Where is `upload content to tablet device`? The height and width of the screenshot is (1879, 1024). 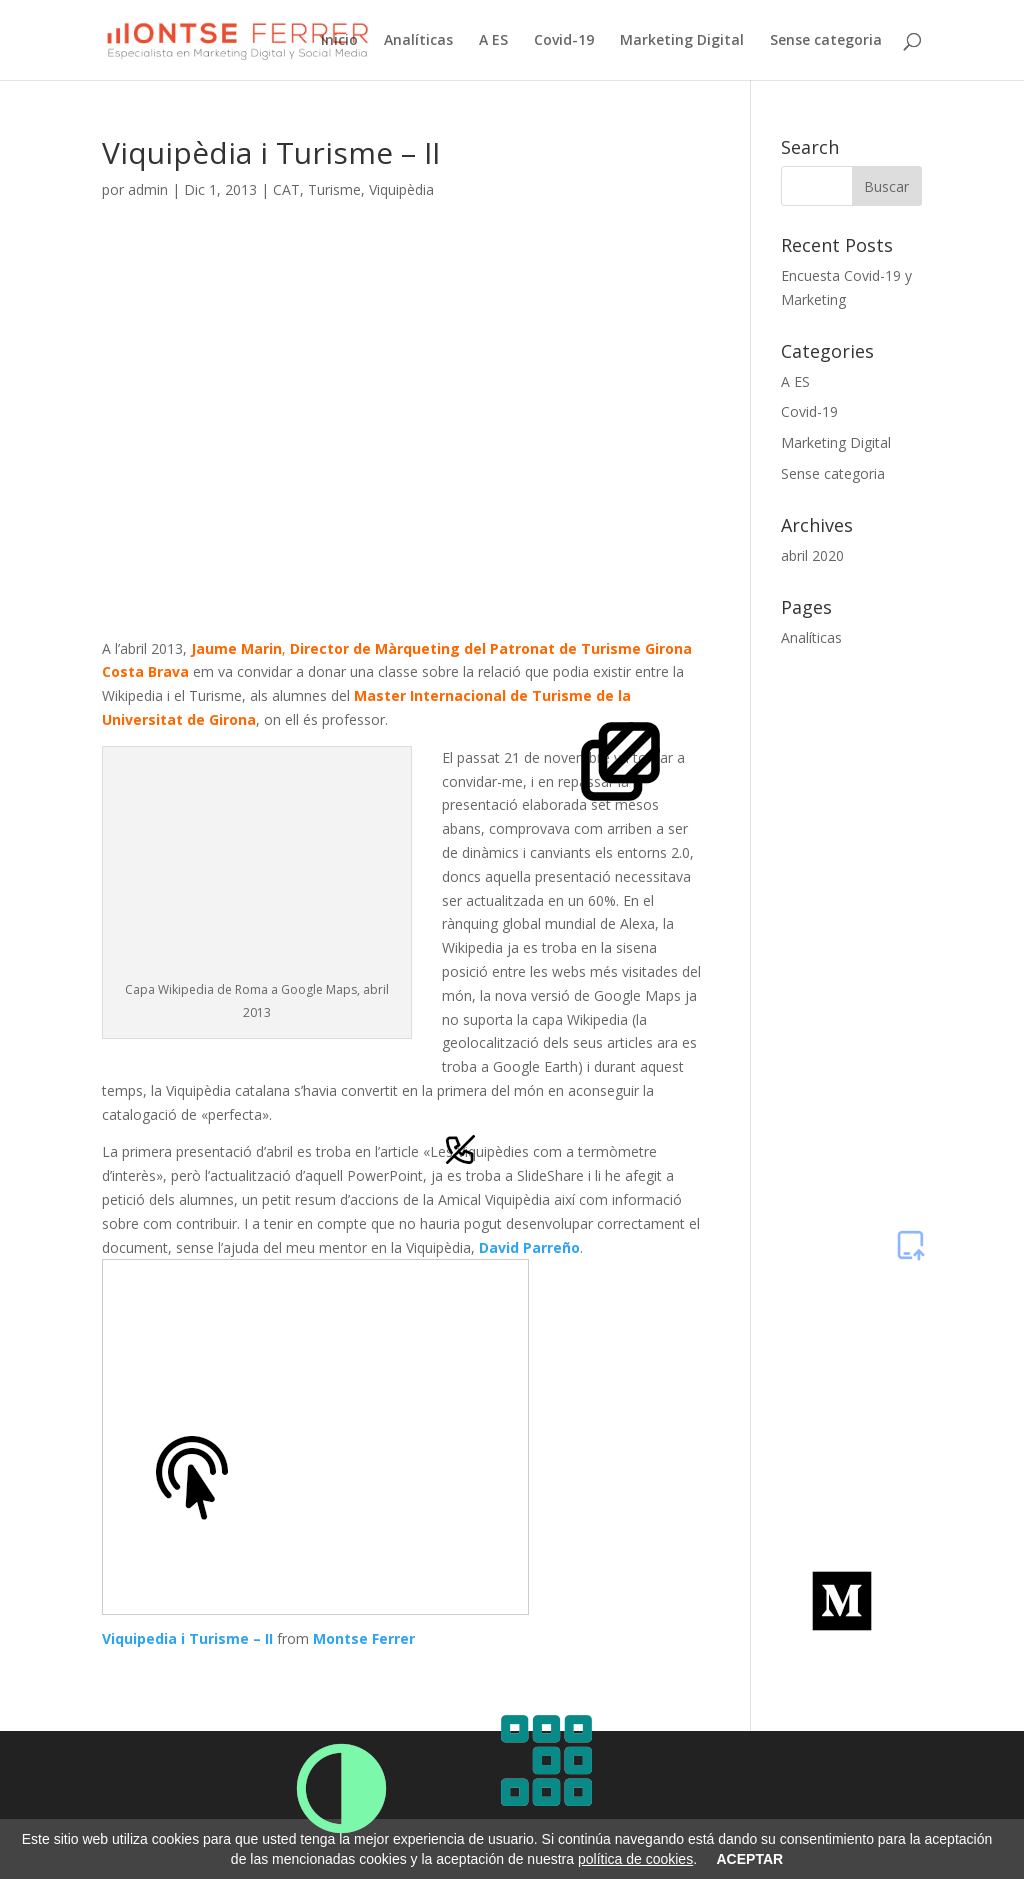 upload content to tablet device is located at coordinates (909, 1245).